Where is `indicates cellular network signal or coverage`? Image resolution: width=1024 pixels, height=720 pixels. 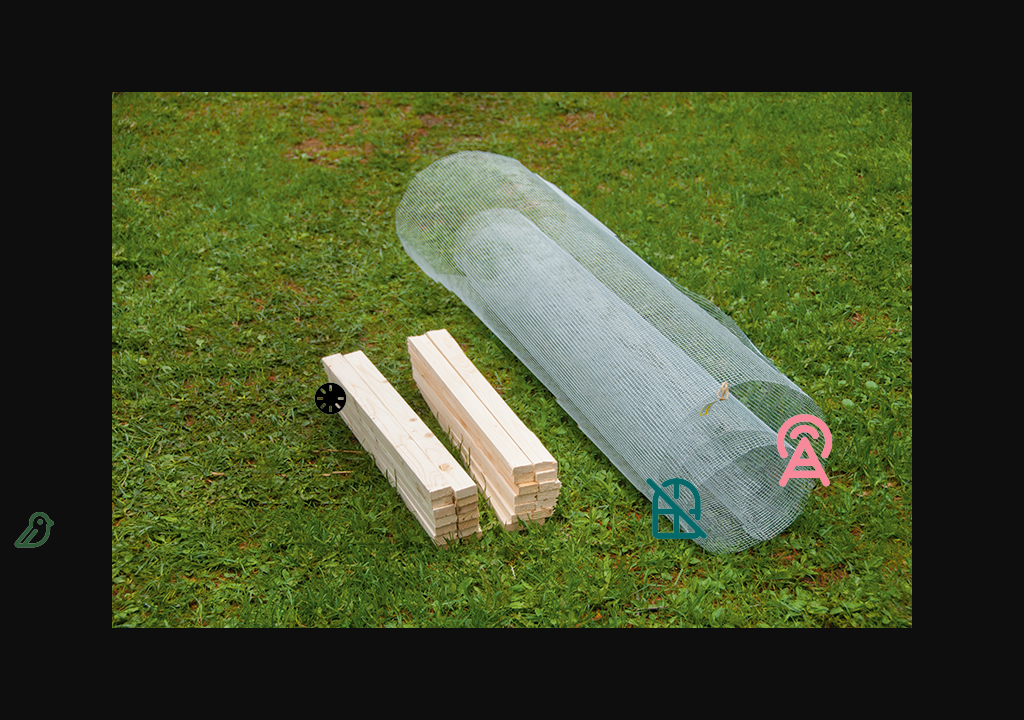 indicates cellular network signal or coverage is located at coordinates (804, 451).